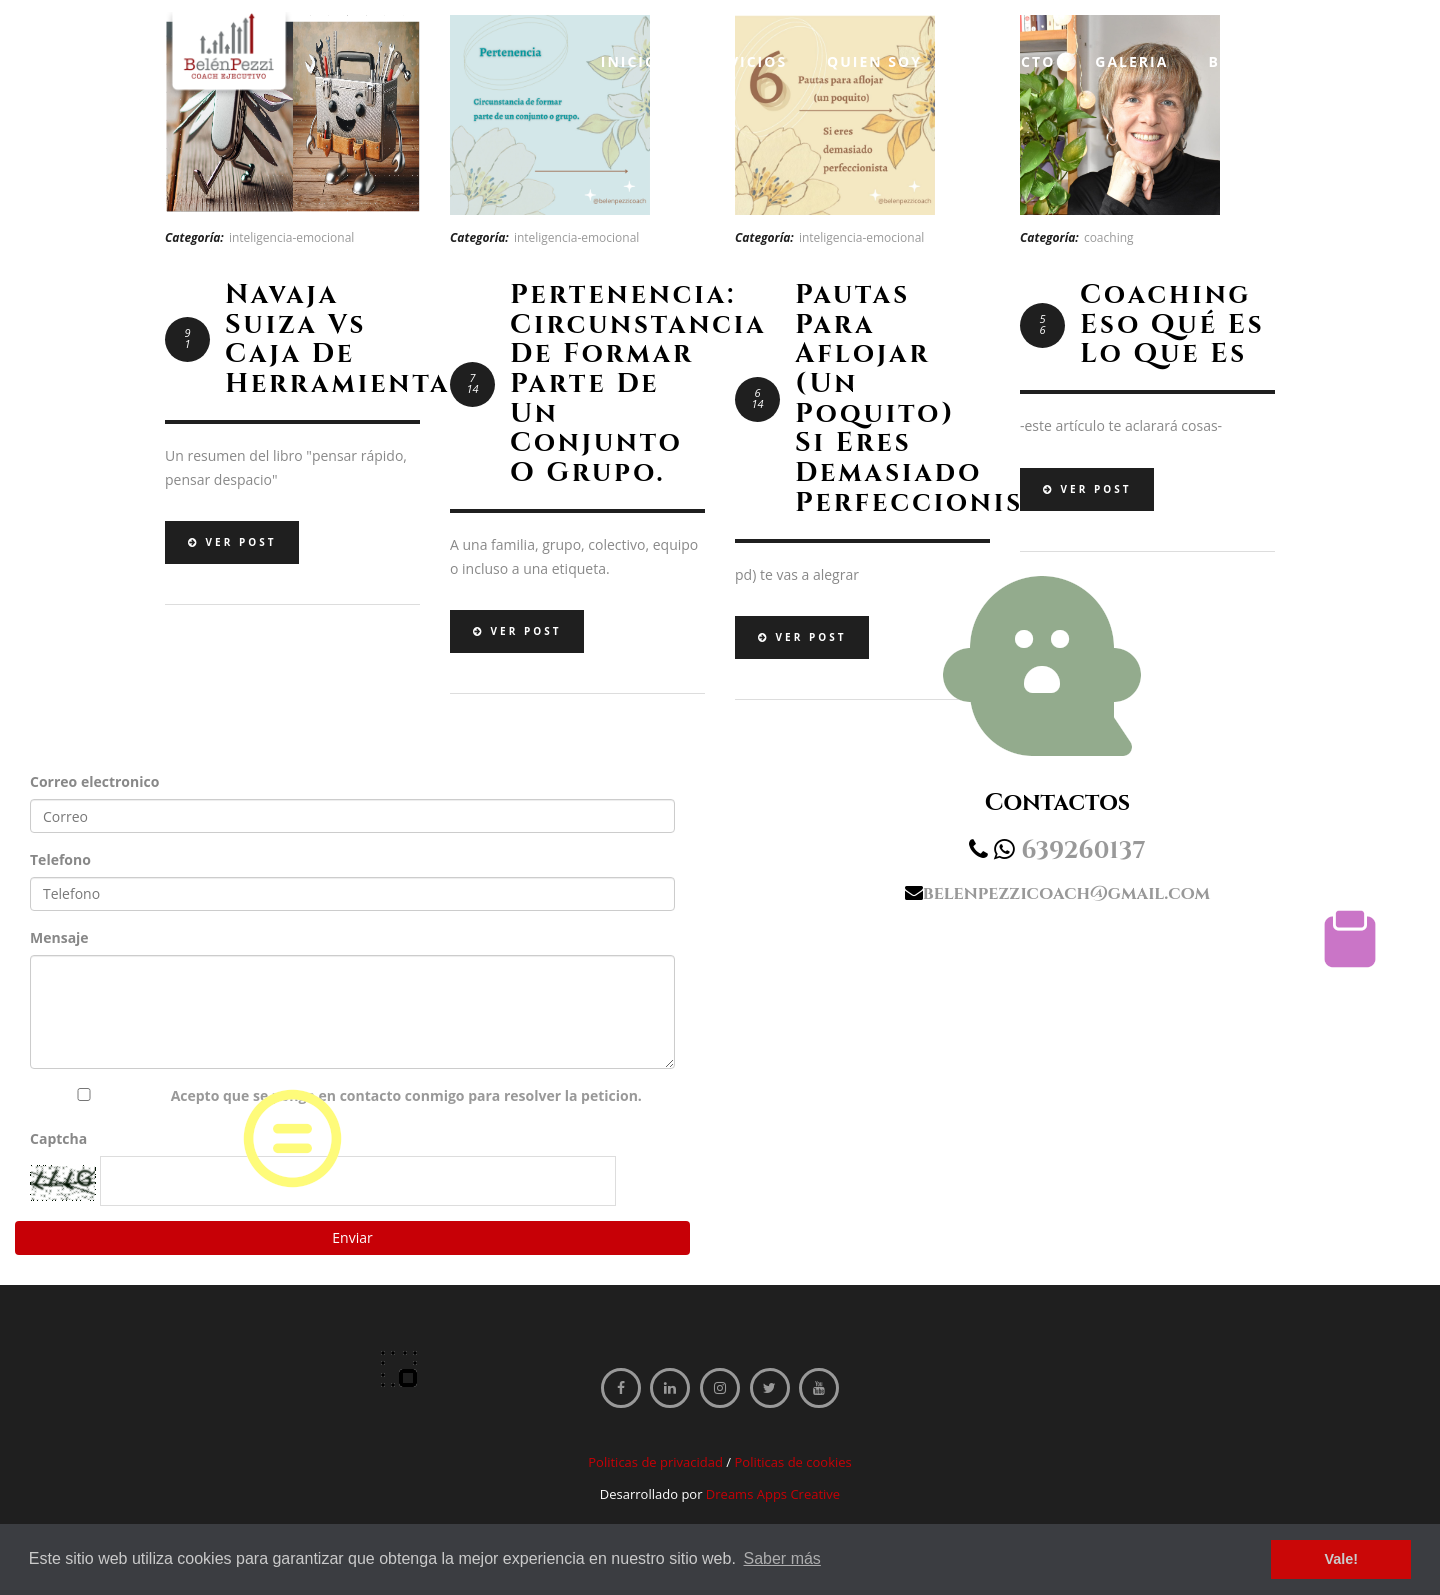 The image size is (1440, 1595). Describe the element at coordinates (292, 1138) in the screenshot. I see `indicates creative commons no-derivatives license` at that location.